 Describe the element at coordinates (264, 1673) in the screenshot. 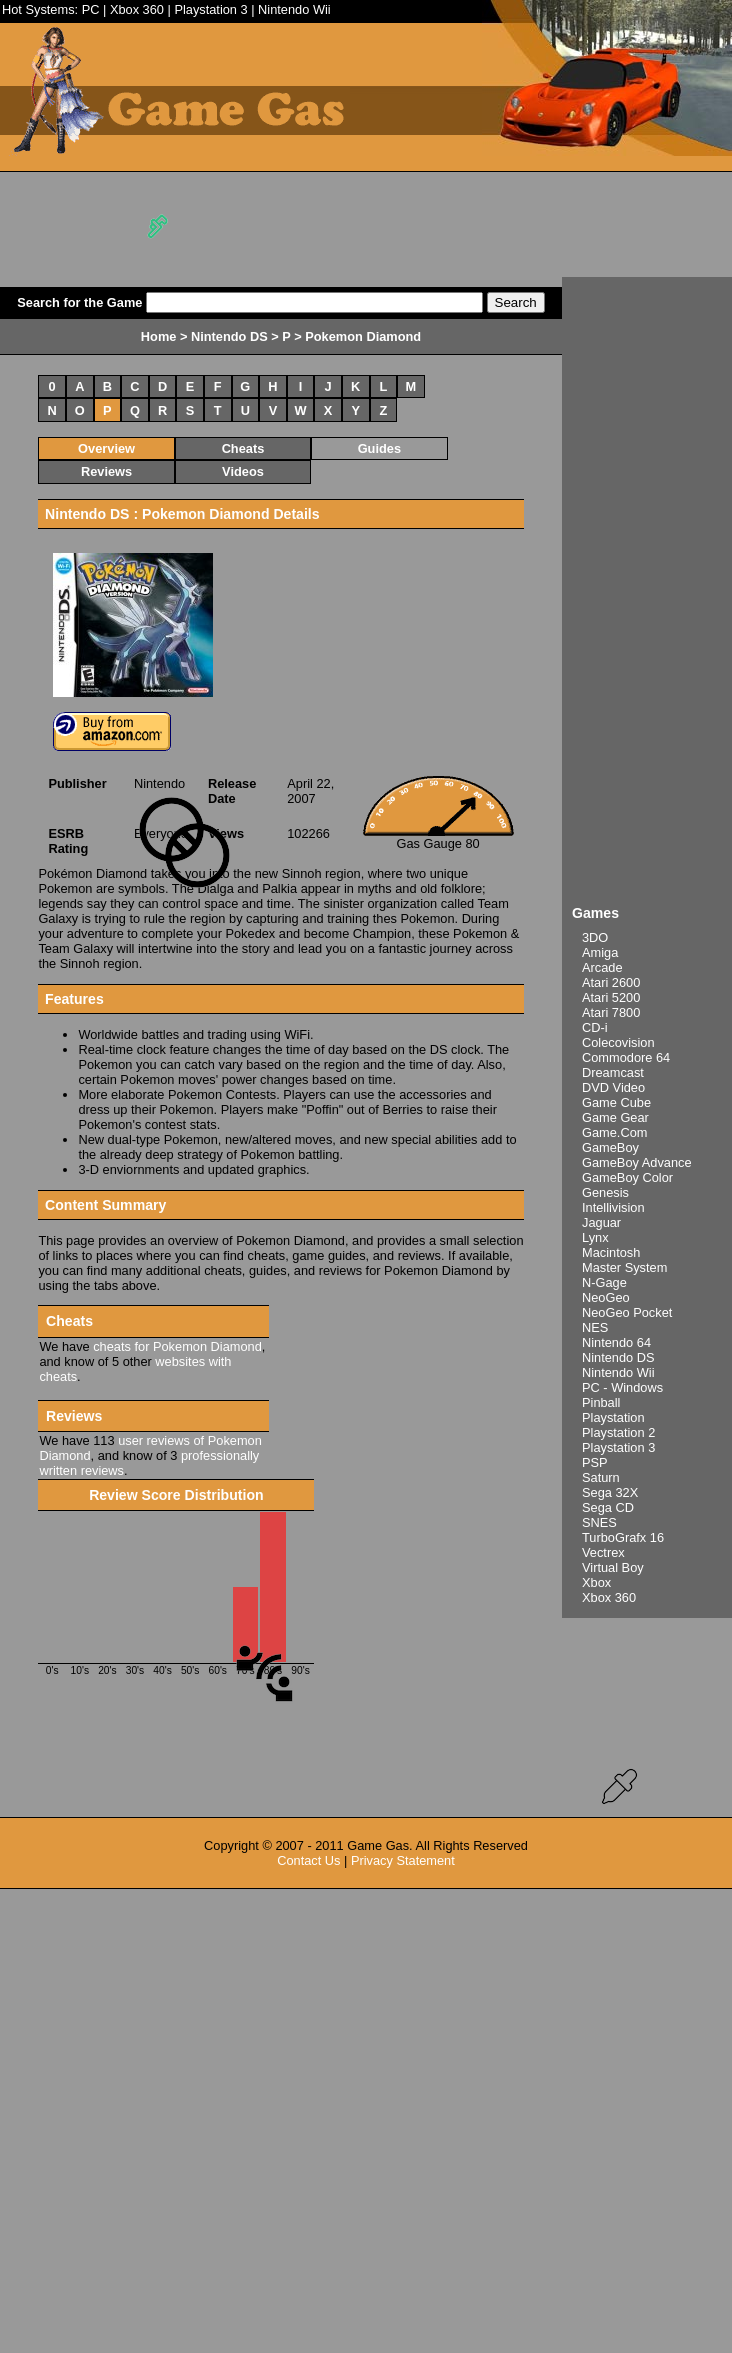

I see `connect with others remotely or wirelessly` at that location.